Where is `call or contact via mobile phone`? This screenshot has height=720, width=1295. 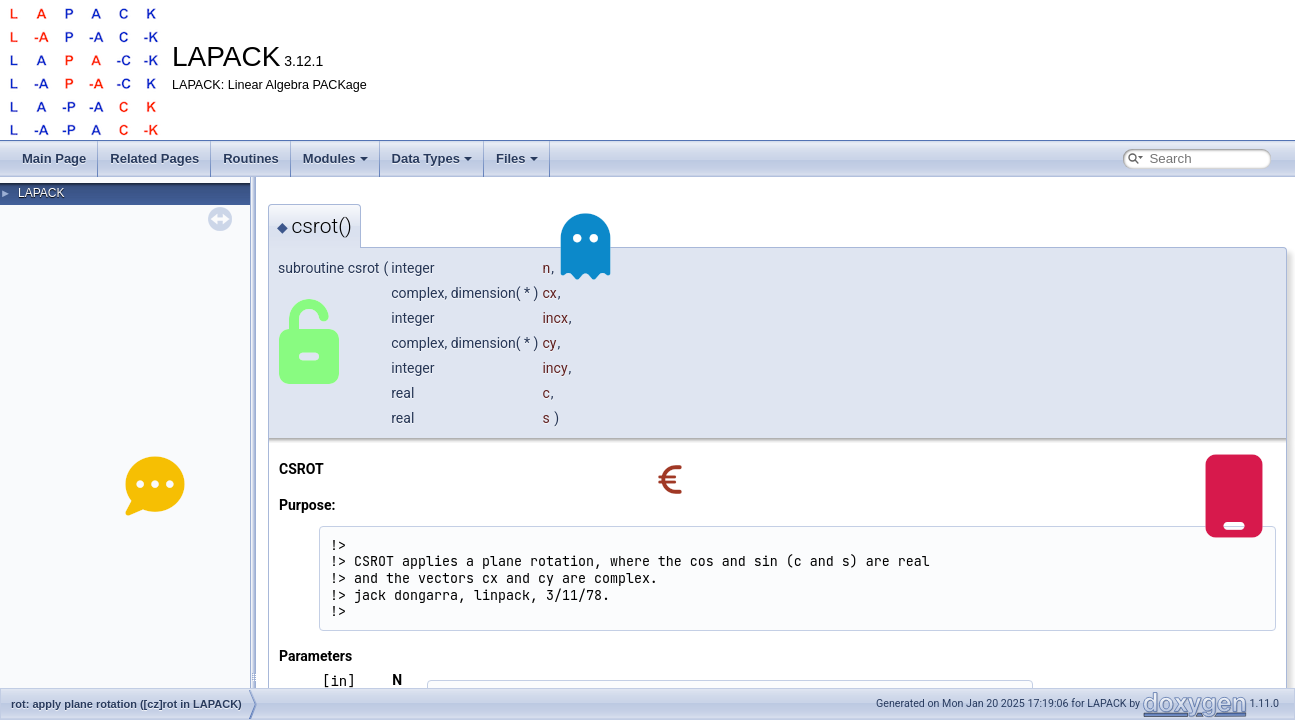
call or contact via mobile phone is located at coordinates (1234, 496).